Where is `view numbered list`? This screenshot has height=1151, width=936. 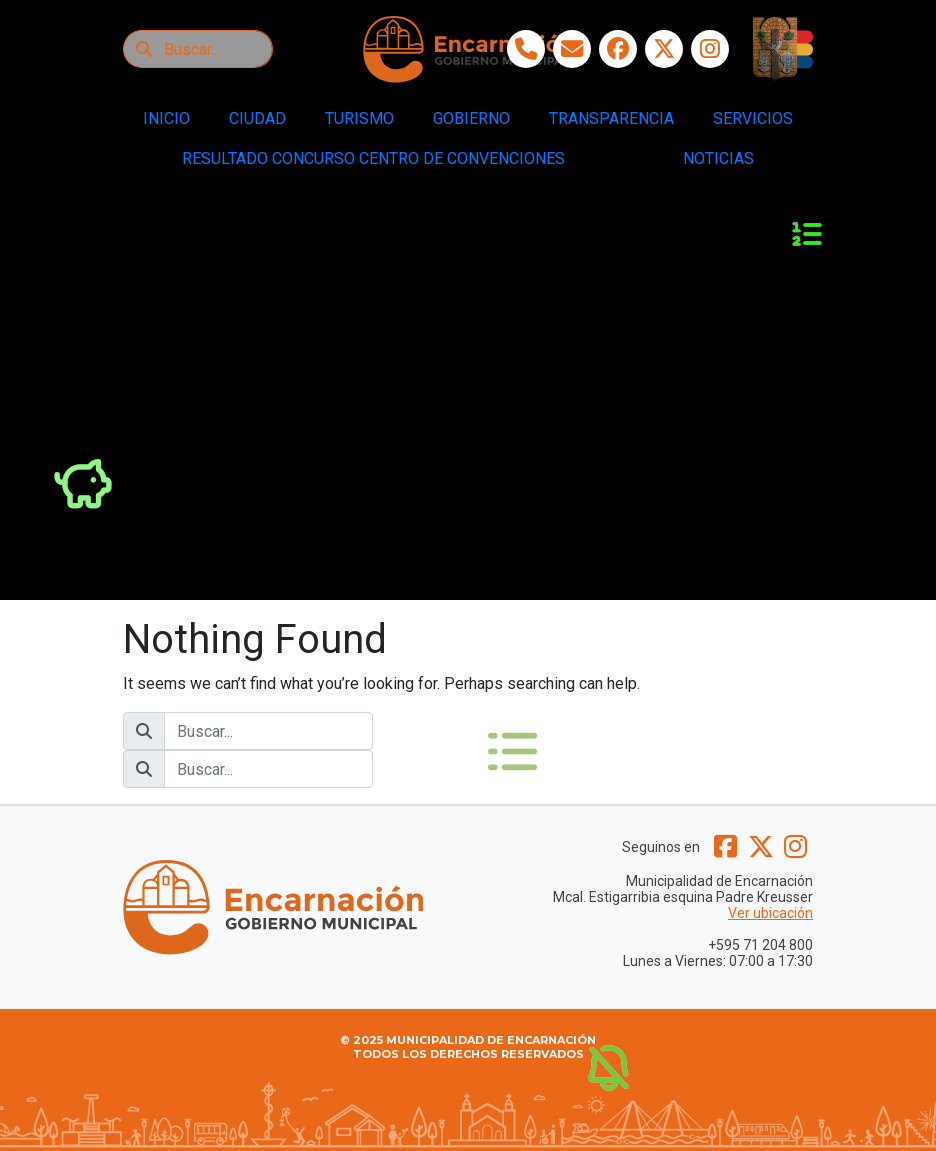 view numbered list is located at coordinates (807, 234).